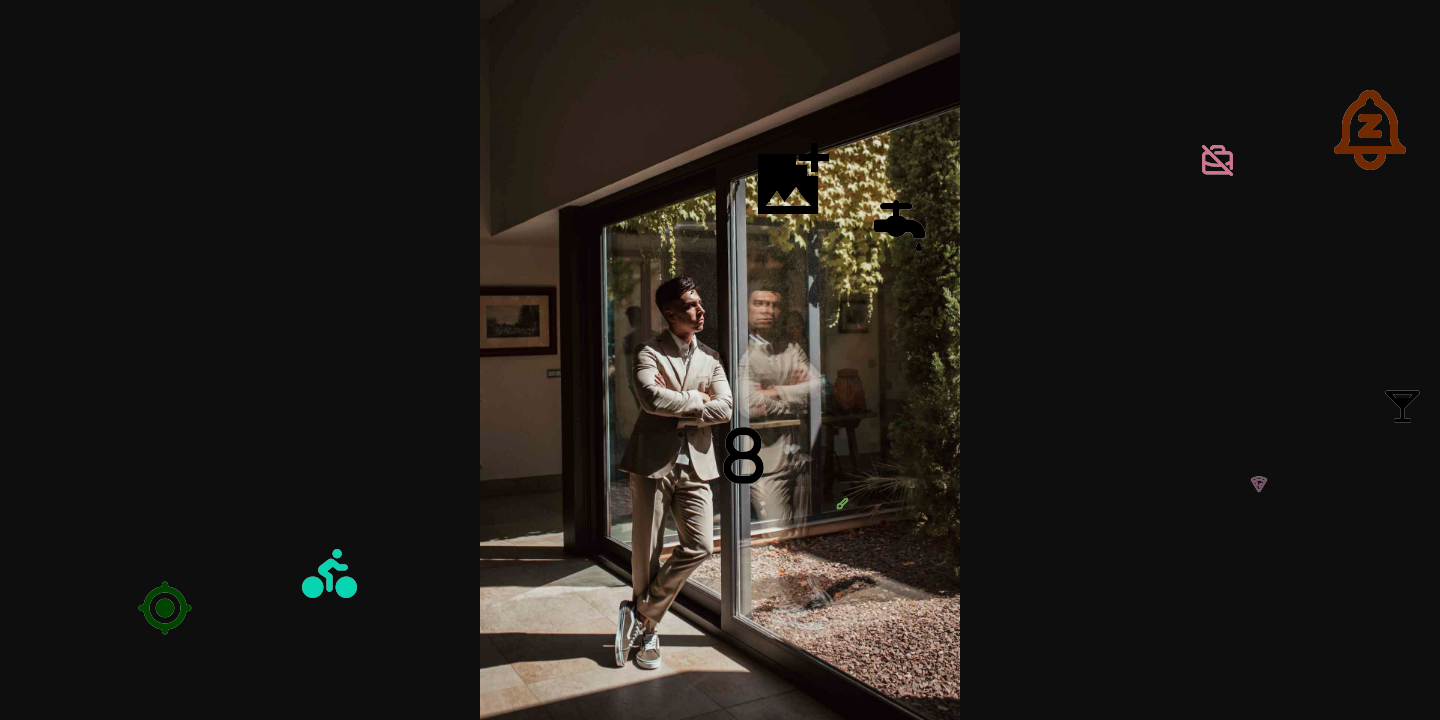  Describe the element at coordinates (899, 222) in the screenshot. I see `access water or plumbing settings` at that location.